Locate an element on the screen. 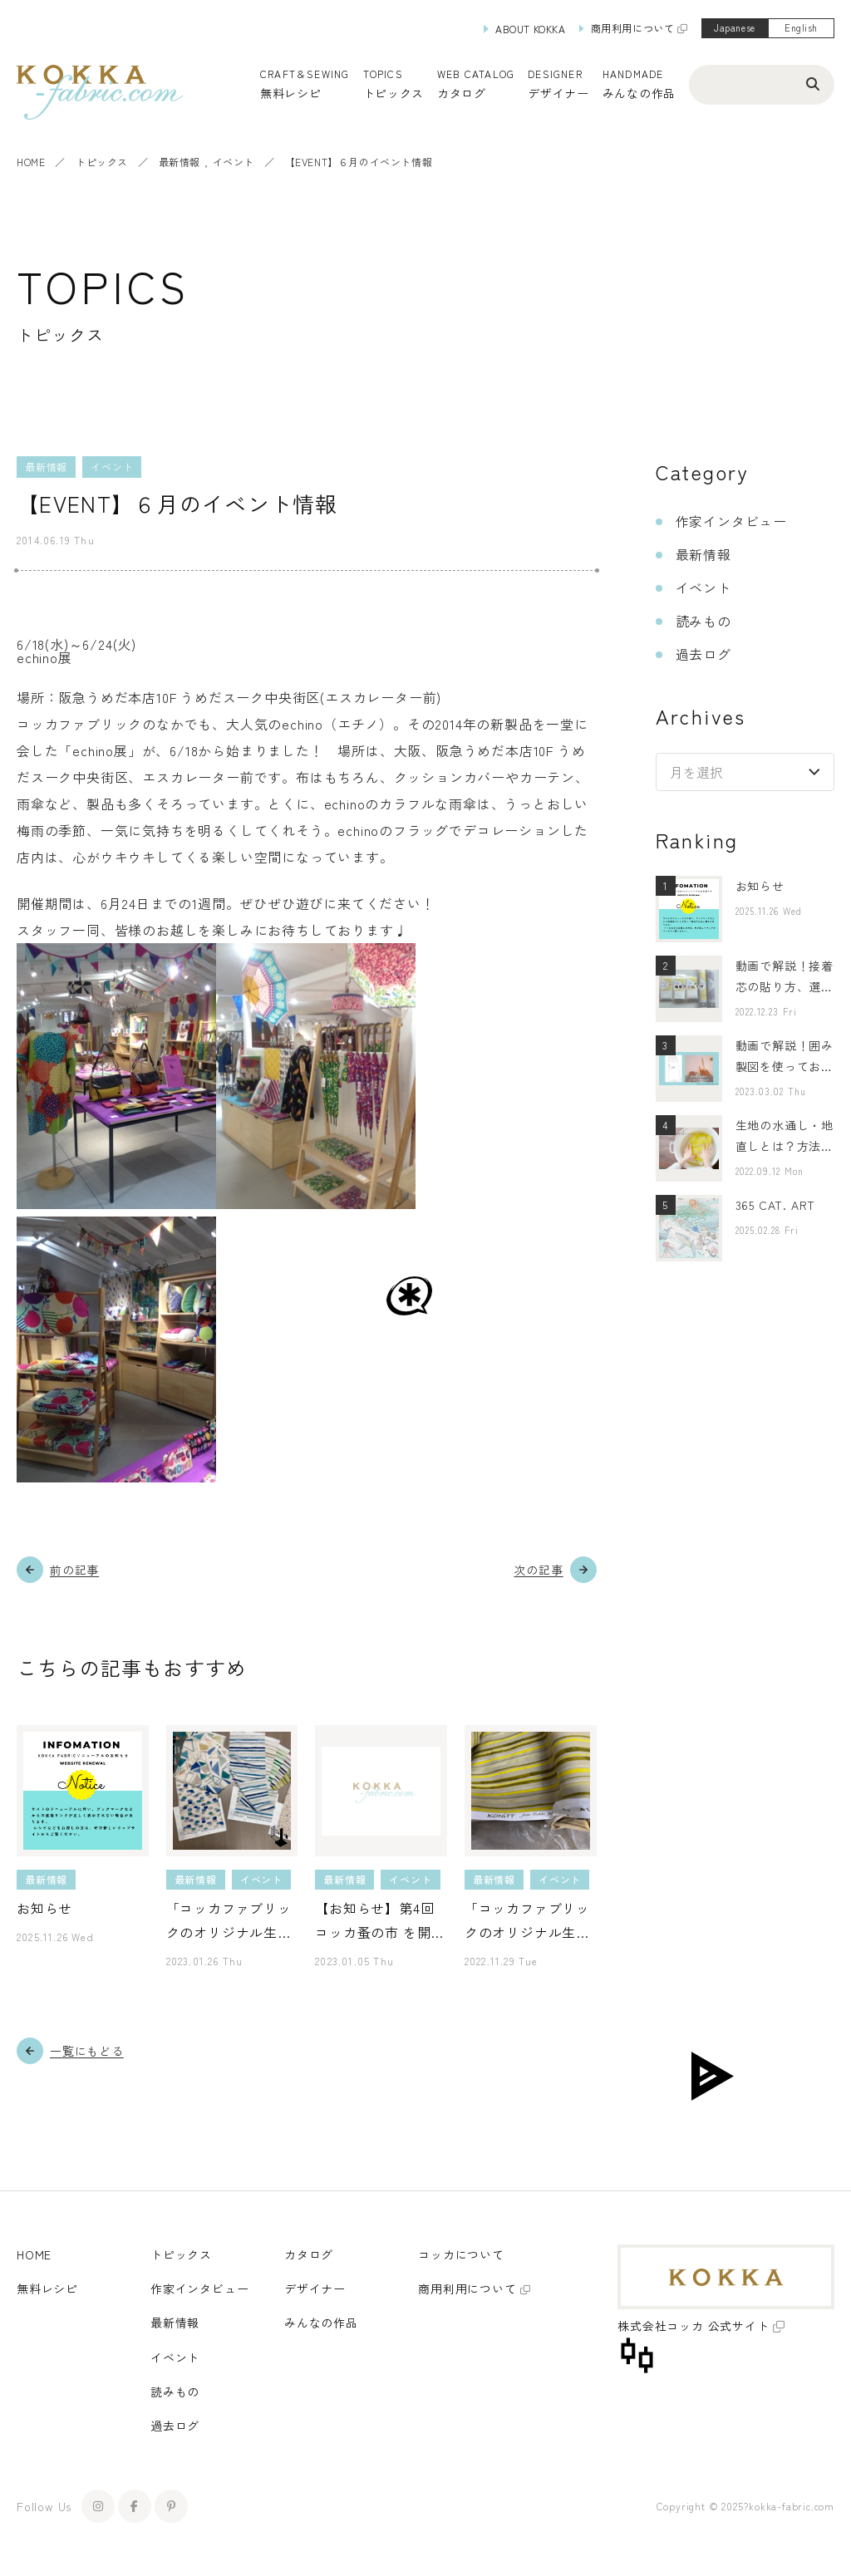  open asciinema terminal recording player is located at coordinates (712, 2076).